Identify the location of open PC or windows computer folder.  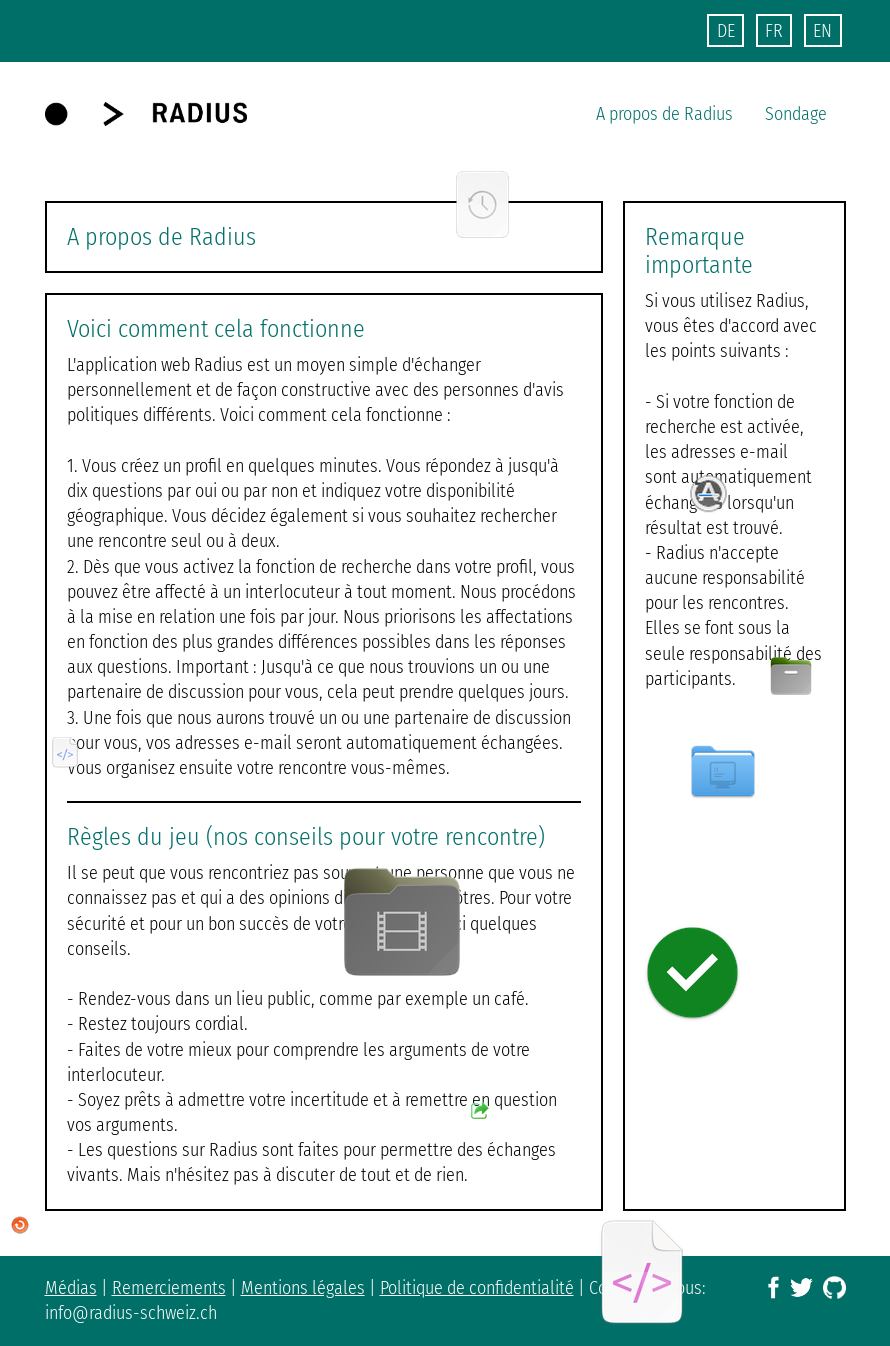
(723, 771).